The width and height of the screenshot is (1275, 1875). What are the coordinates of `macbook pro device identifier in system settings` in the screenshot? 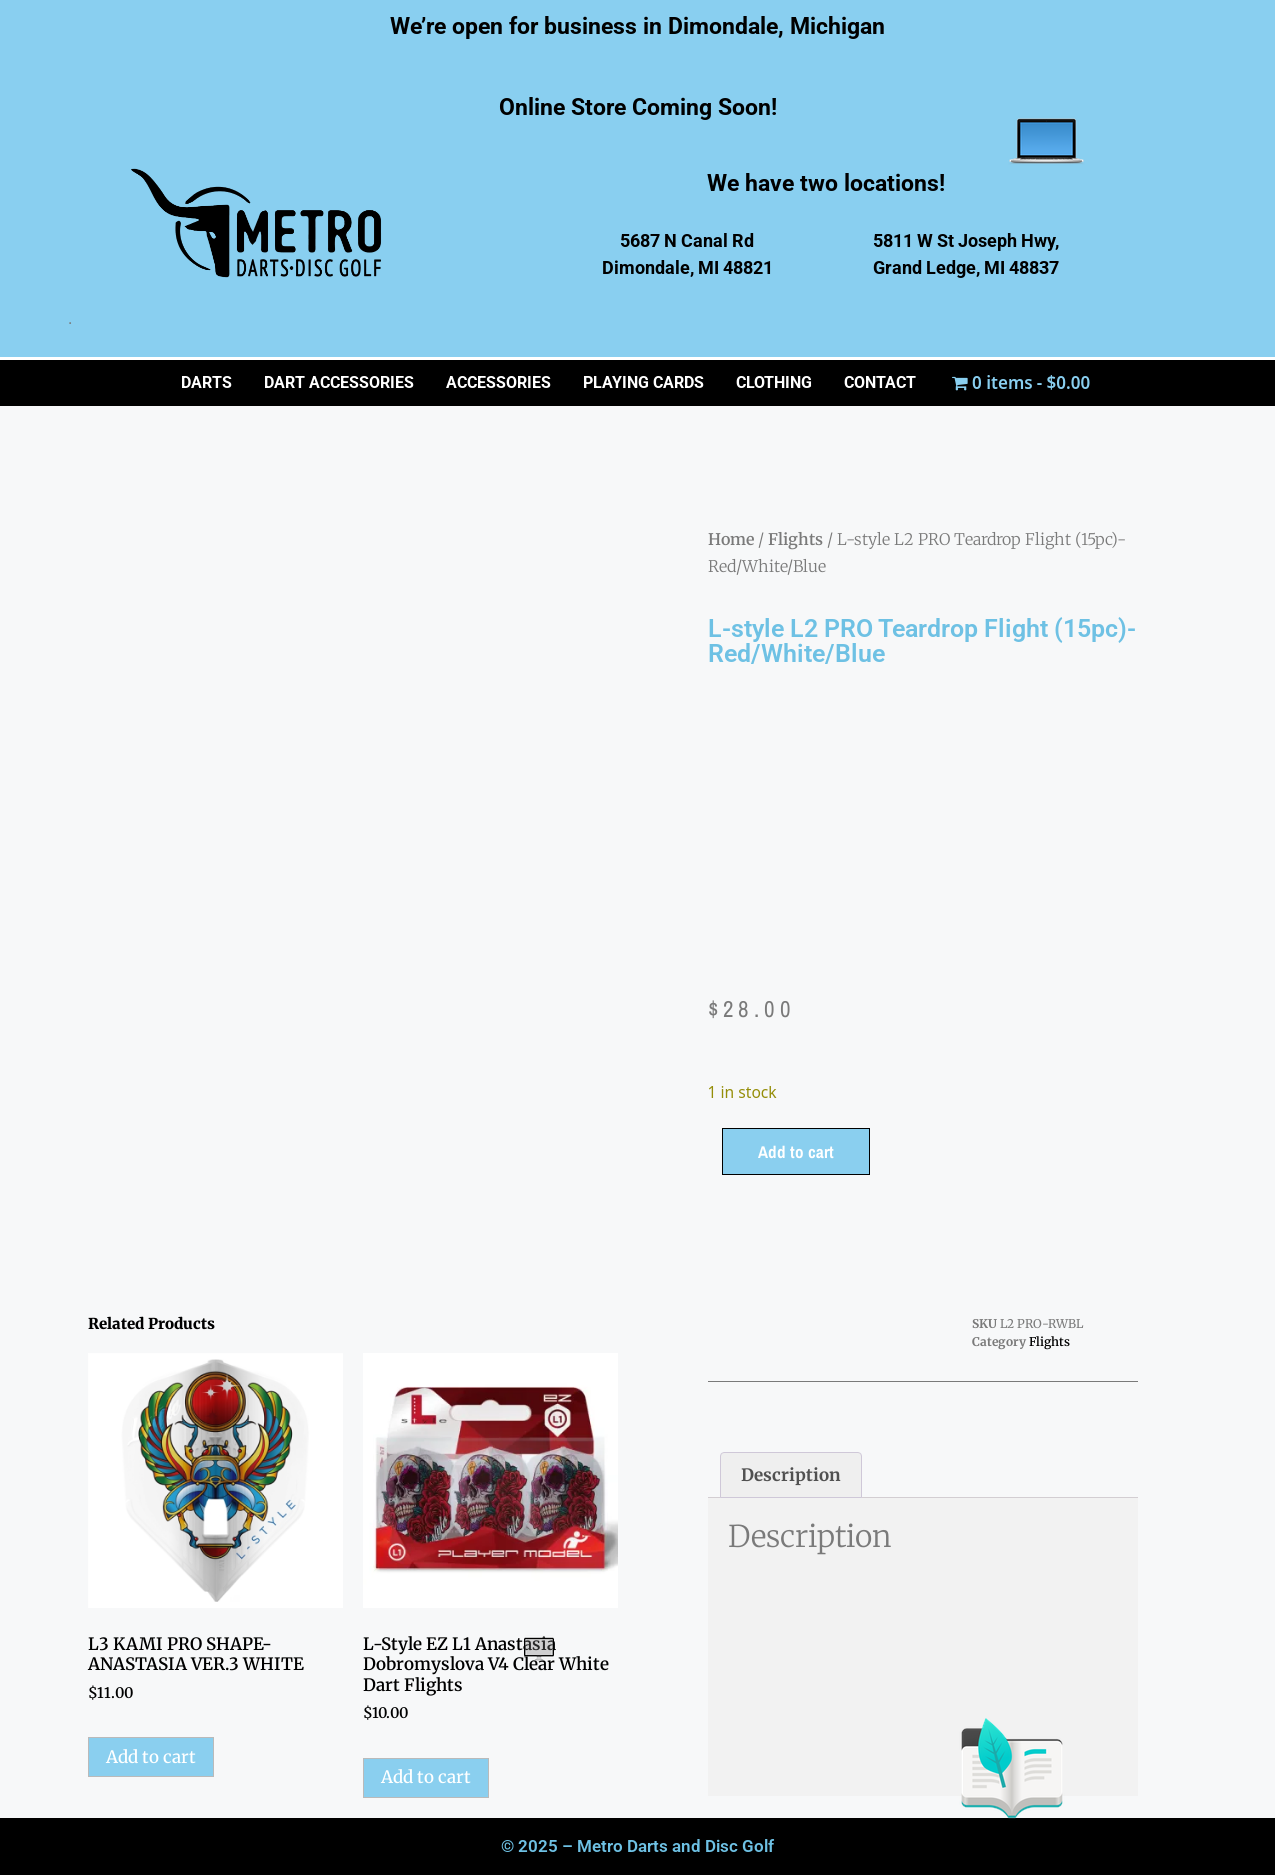 It's located at (1046, 138).